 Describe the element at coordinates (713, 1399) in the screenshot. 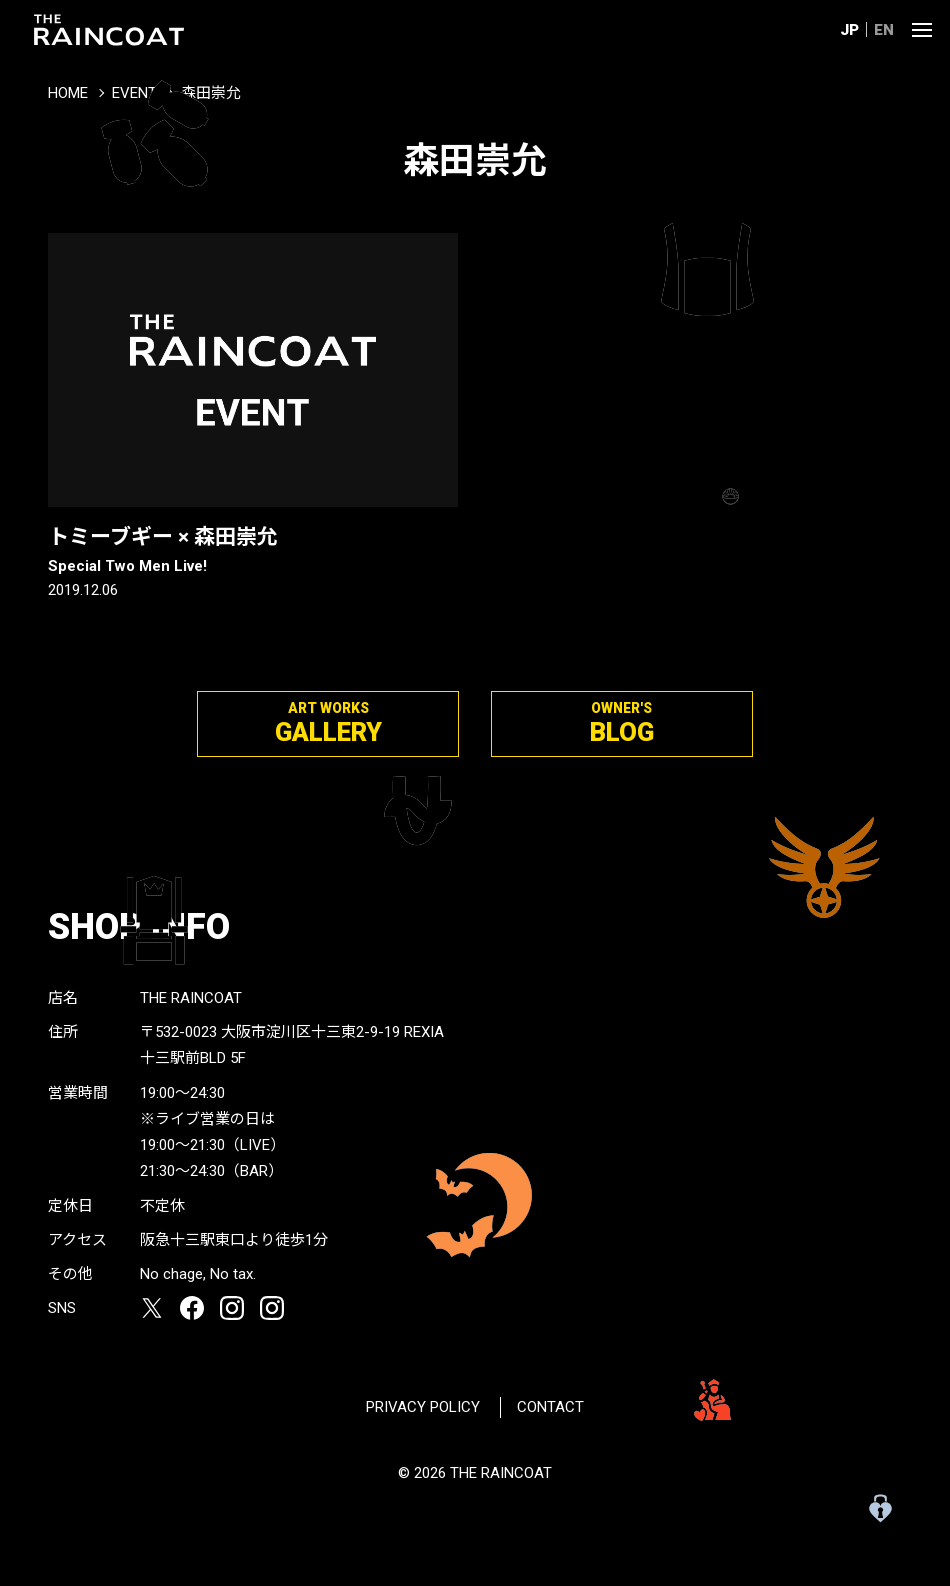

I see `the empress tarot card` at that location.